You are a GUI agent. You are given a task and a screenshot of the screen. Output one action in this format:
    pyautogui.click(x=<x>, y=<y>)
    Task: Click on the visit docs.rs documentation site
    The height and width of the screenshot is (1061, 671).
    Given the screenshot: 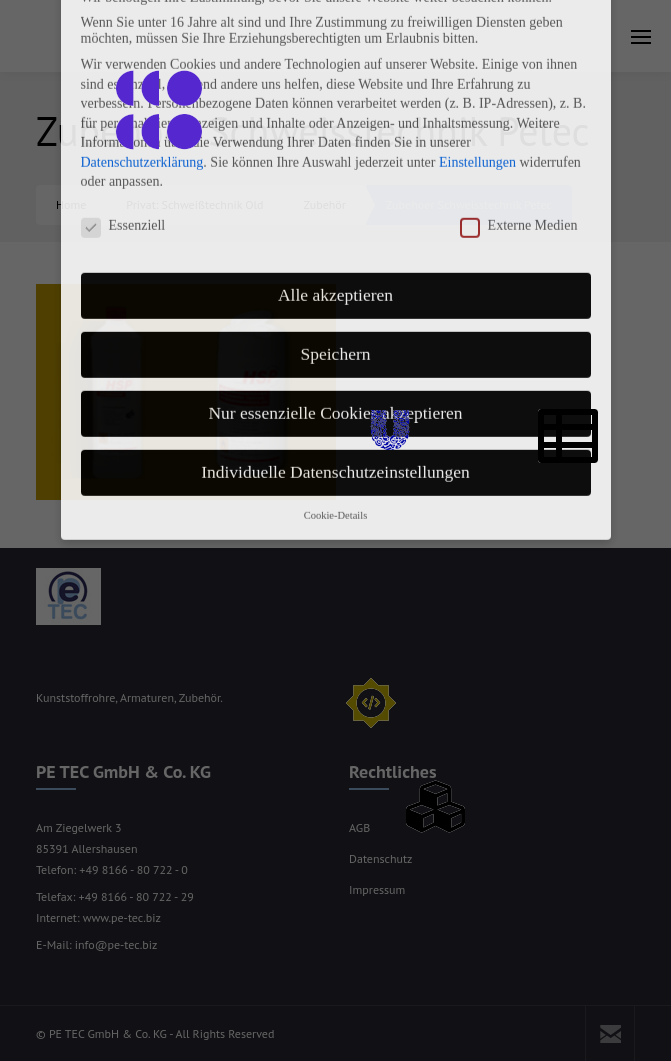 What is the action you would take?
    pyautogui.click(x=435, y=806)
    